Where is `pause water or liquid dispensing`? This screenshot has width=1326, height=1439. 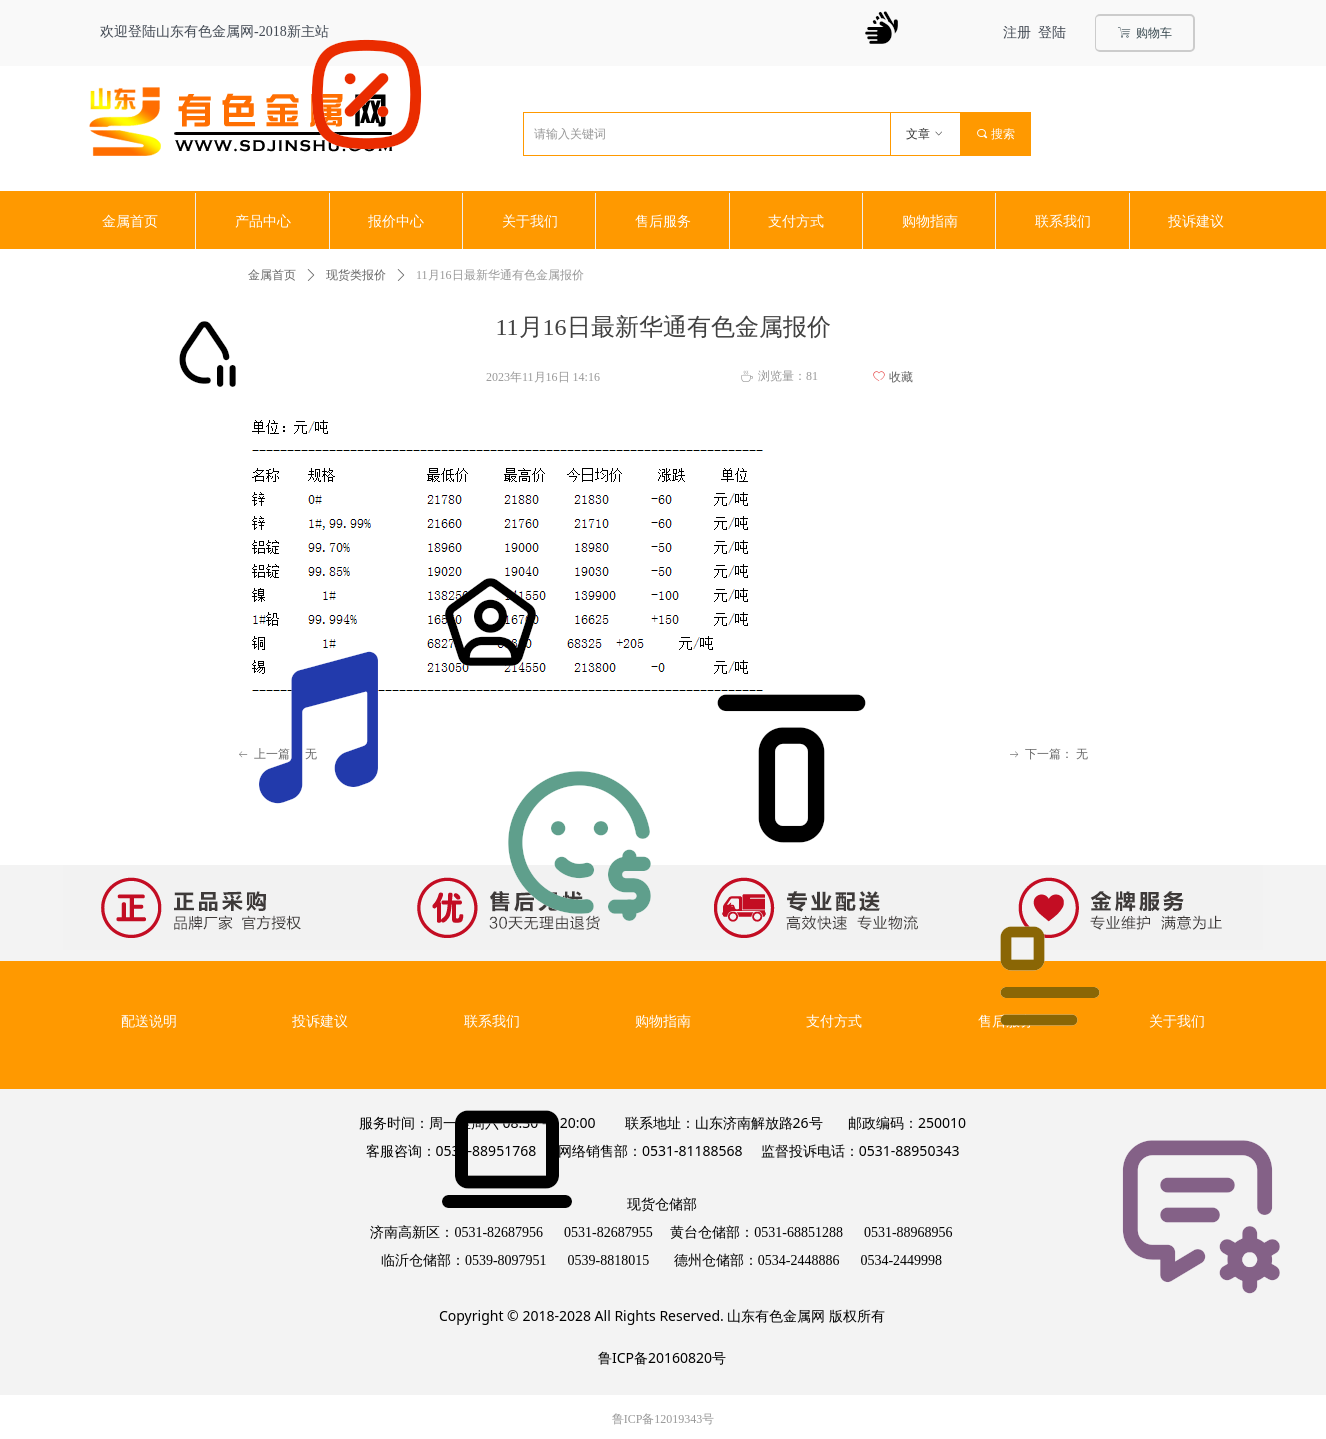 pause water or liquid dispensing is located at coordinates (204, 352).